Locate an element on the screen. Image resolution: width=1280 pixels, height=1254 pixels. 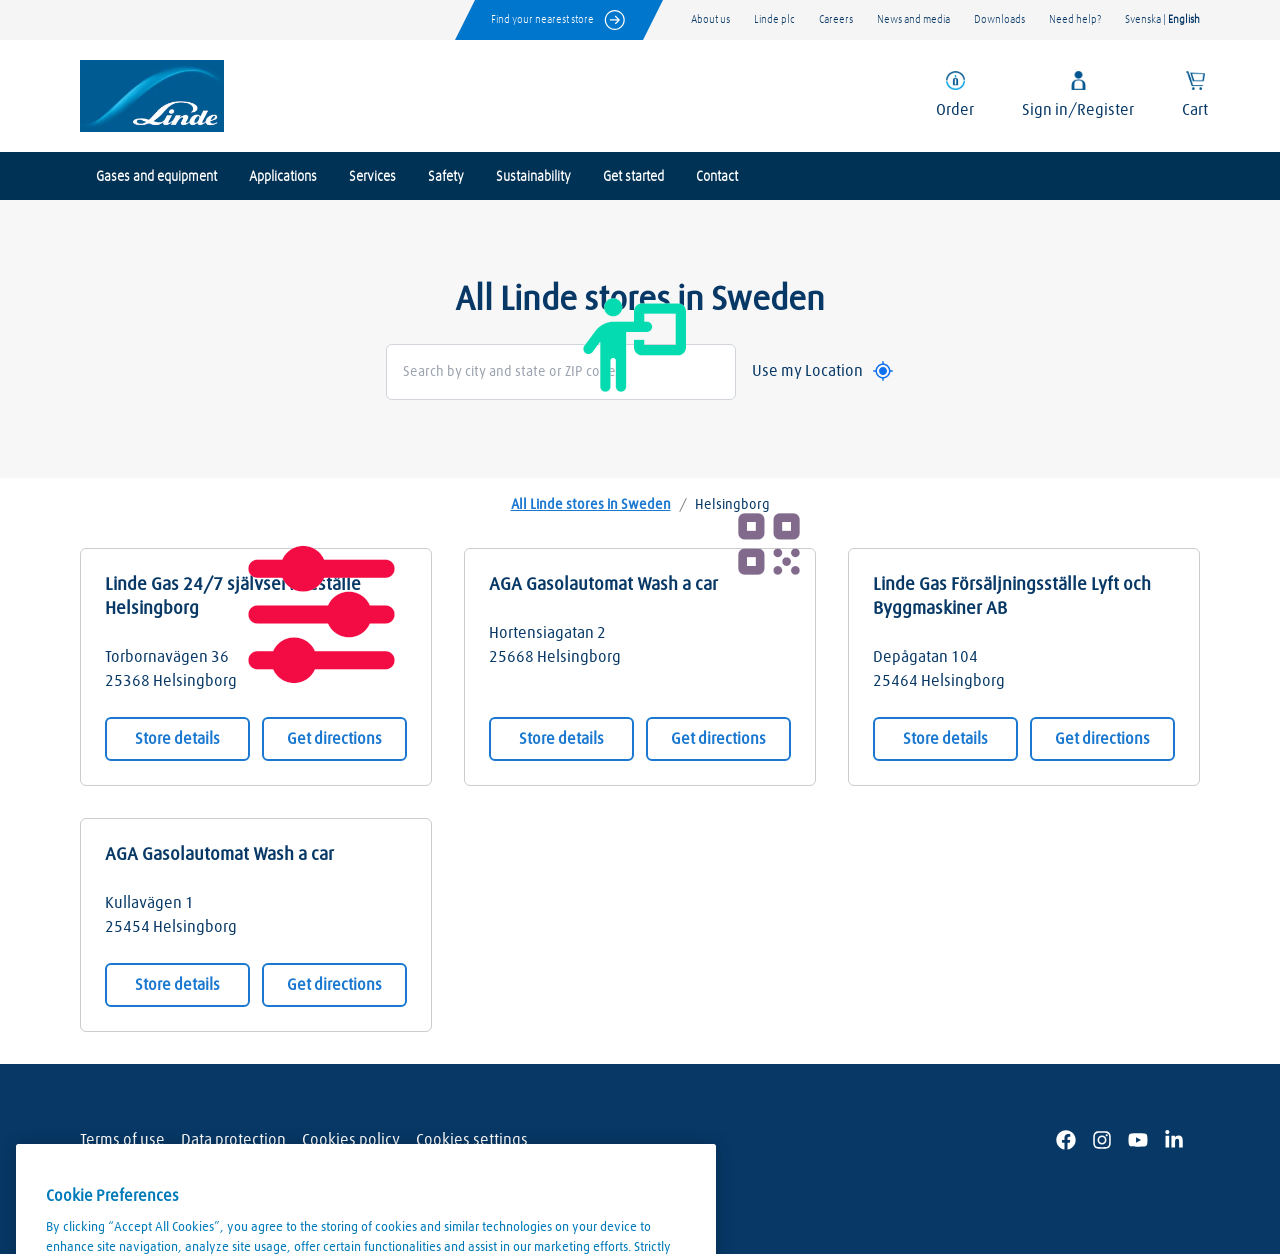
scan or generate a QR code is located at coordinates (769, 544).